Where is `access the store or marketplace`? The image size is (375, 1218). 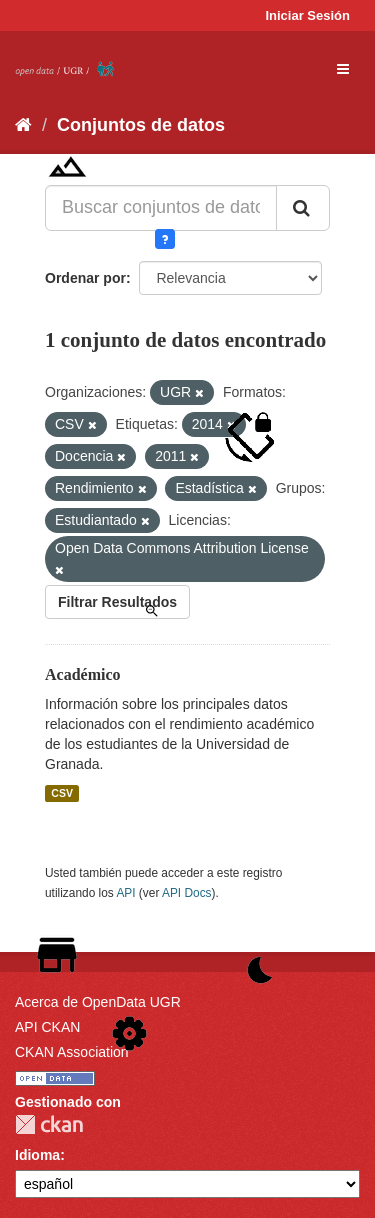
access the store or marketplace is located at coordinates (57, 955).